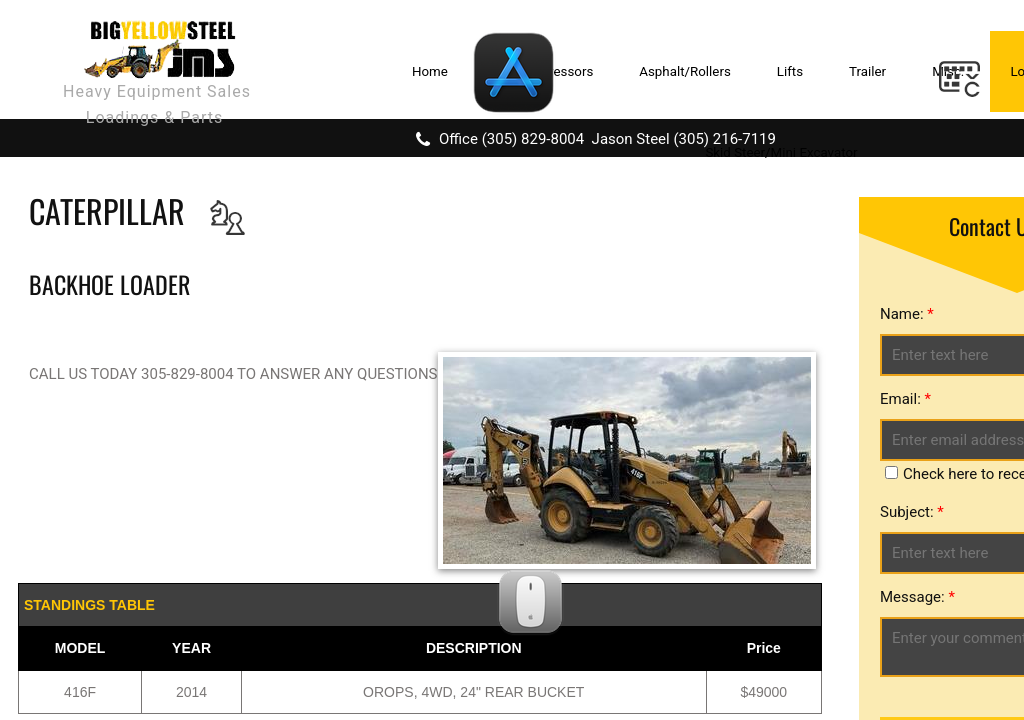 The width and height of the screenshot is (1024, 720). Describe the element at coordinates (227, 217) in the screenshot. I see `open chess game application` at that location.